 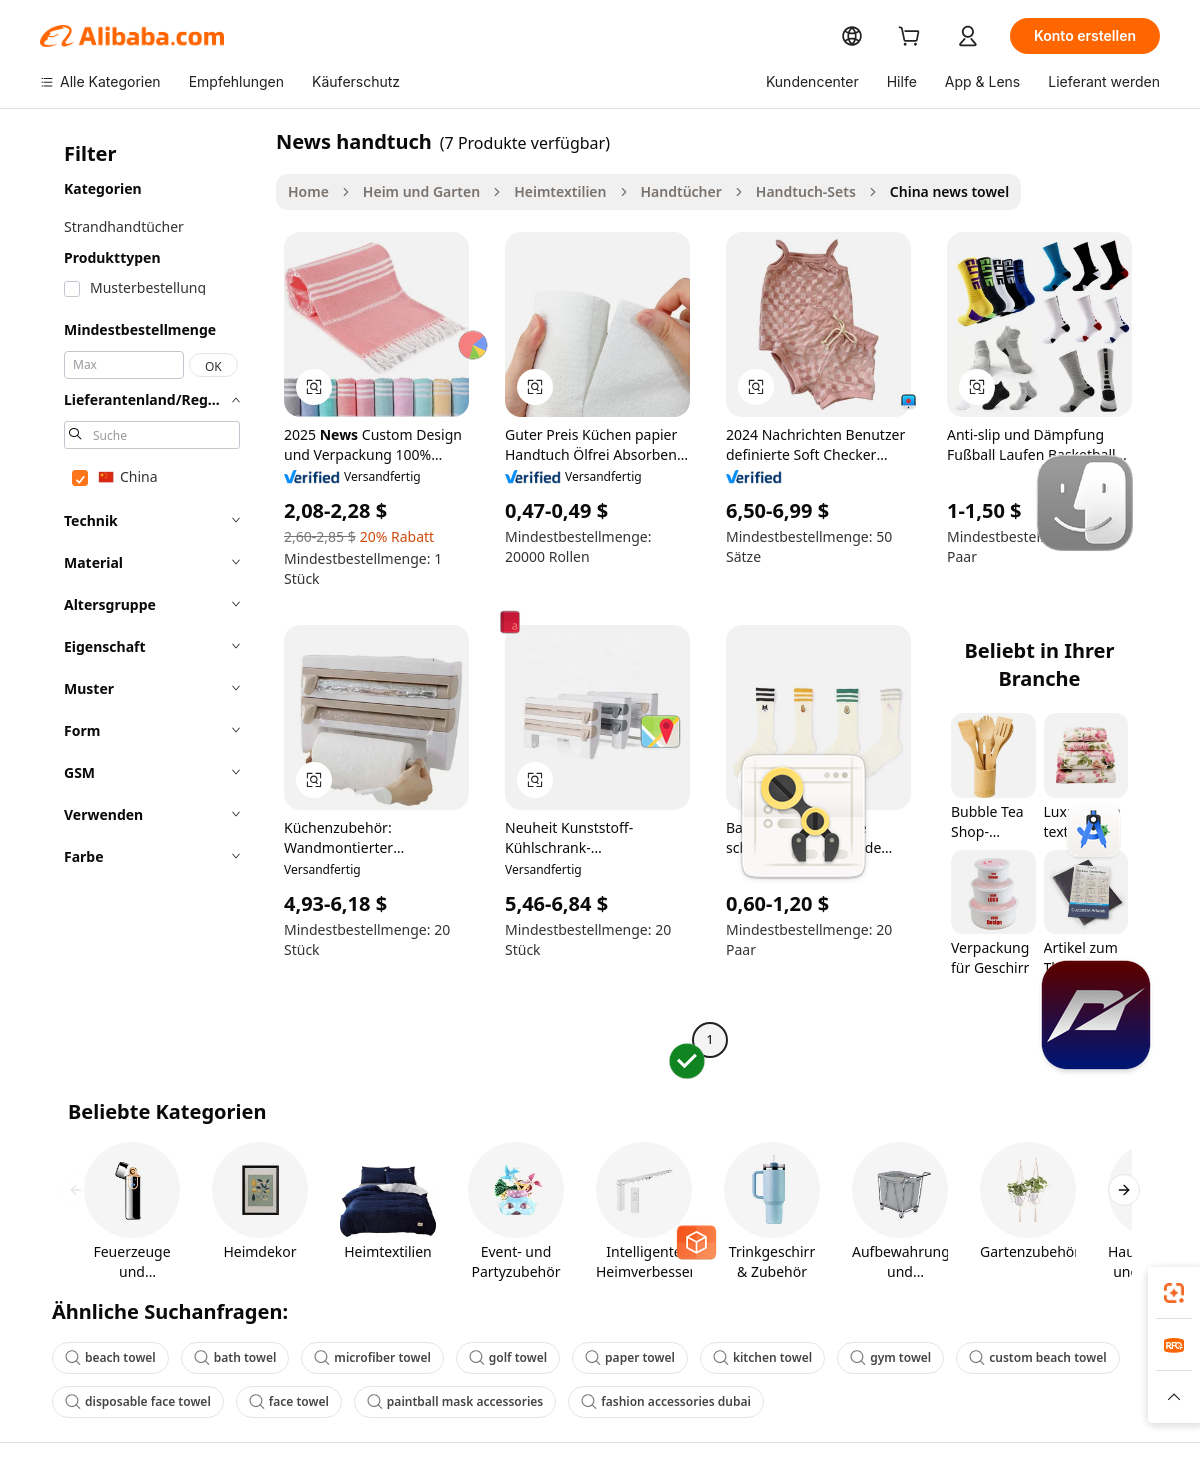 I want to click on open the dictionary app, so click(x=510, y=622).